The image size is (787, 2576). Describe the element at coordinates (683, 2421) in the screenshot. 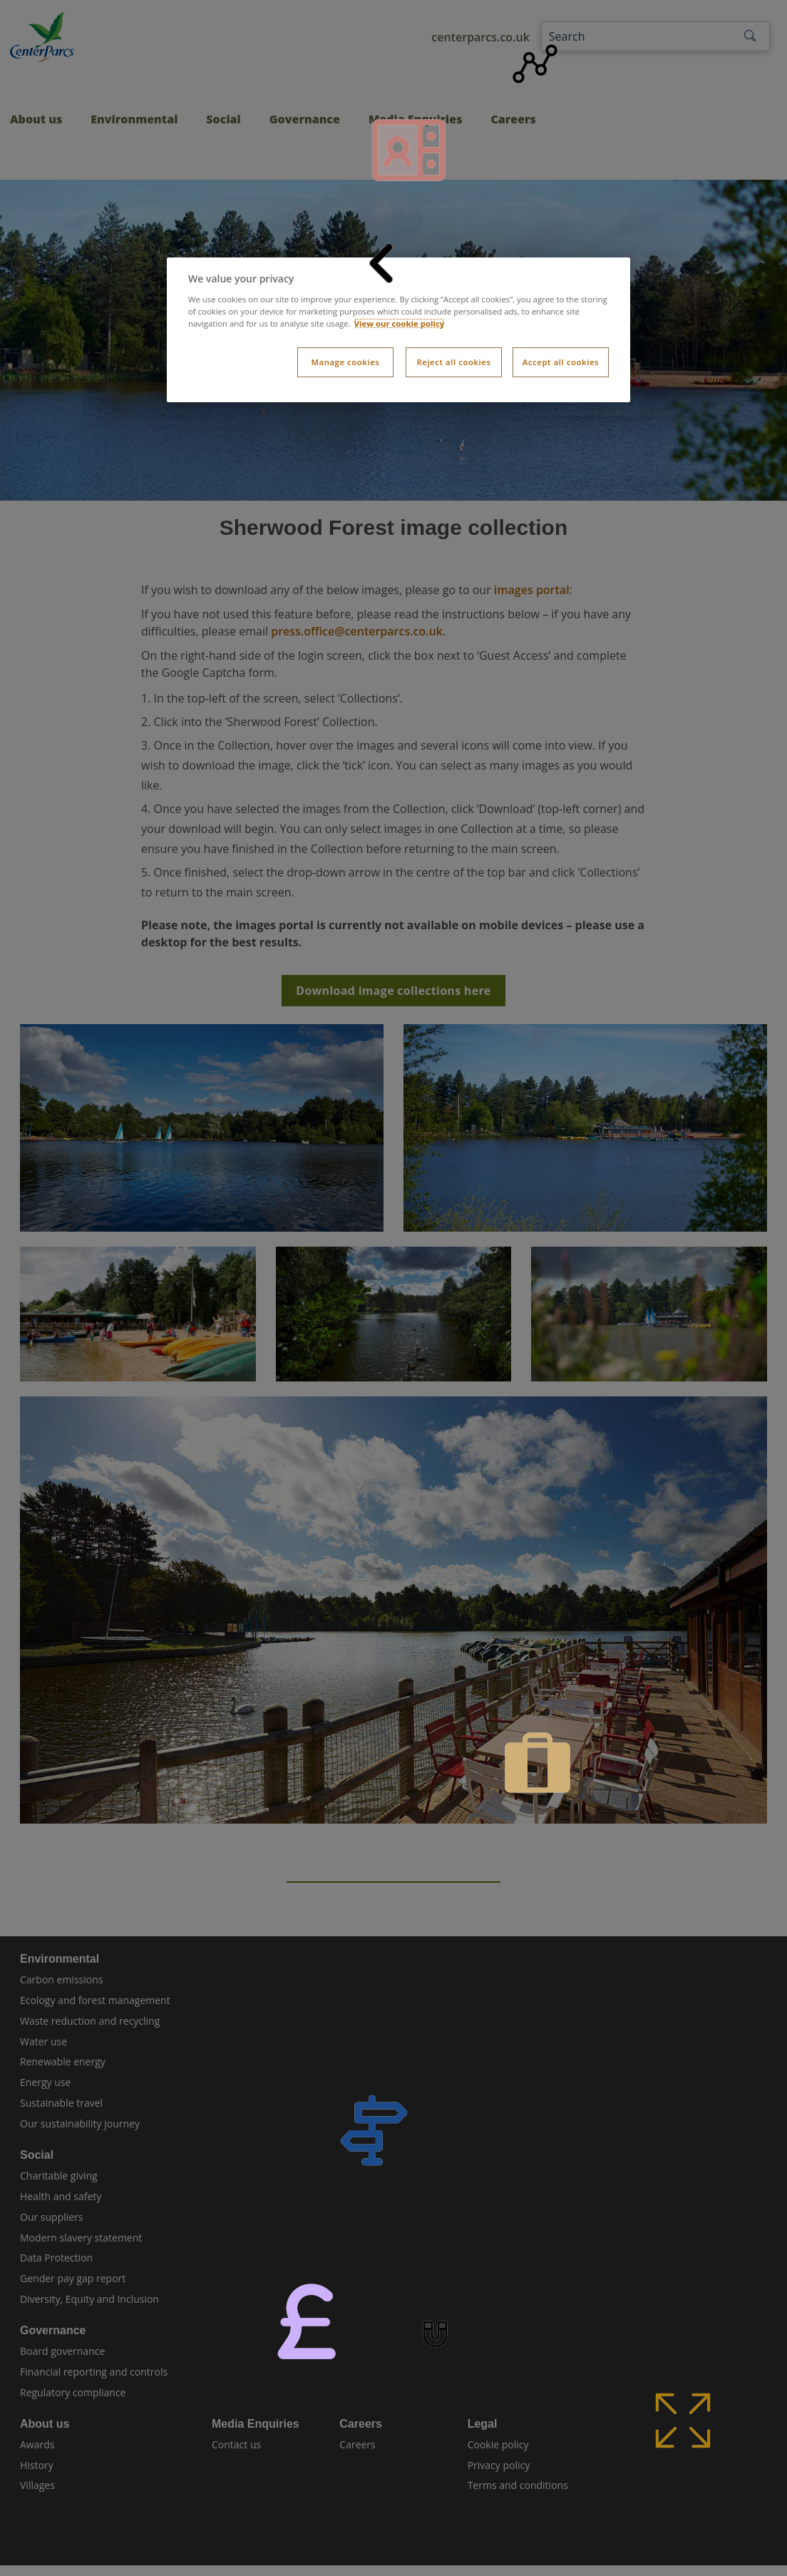

I see `expand to fullscreen mode` at that location.